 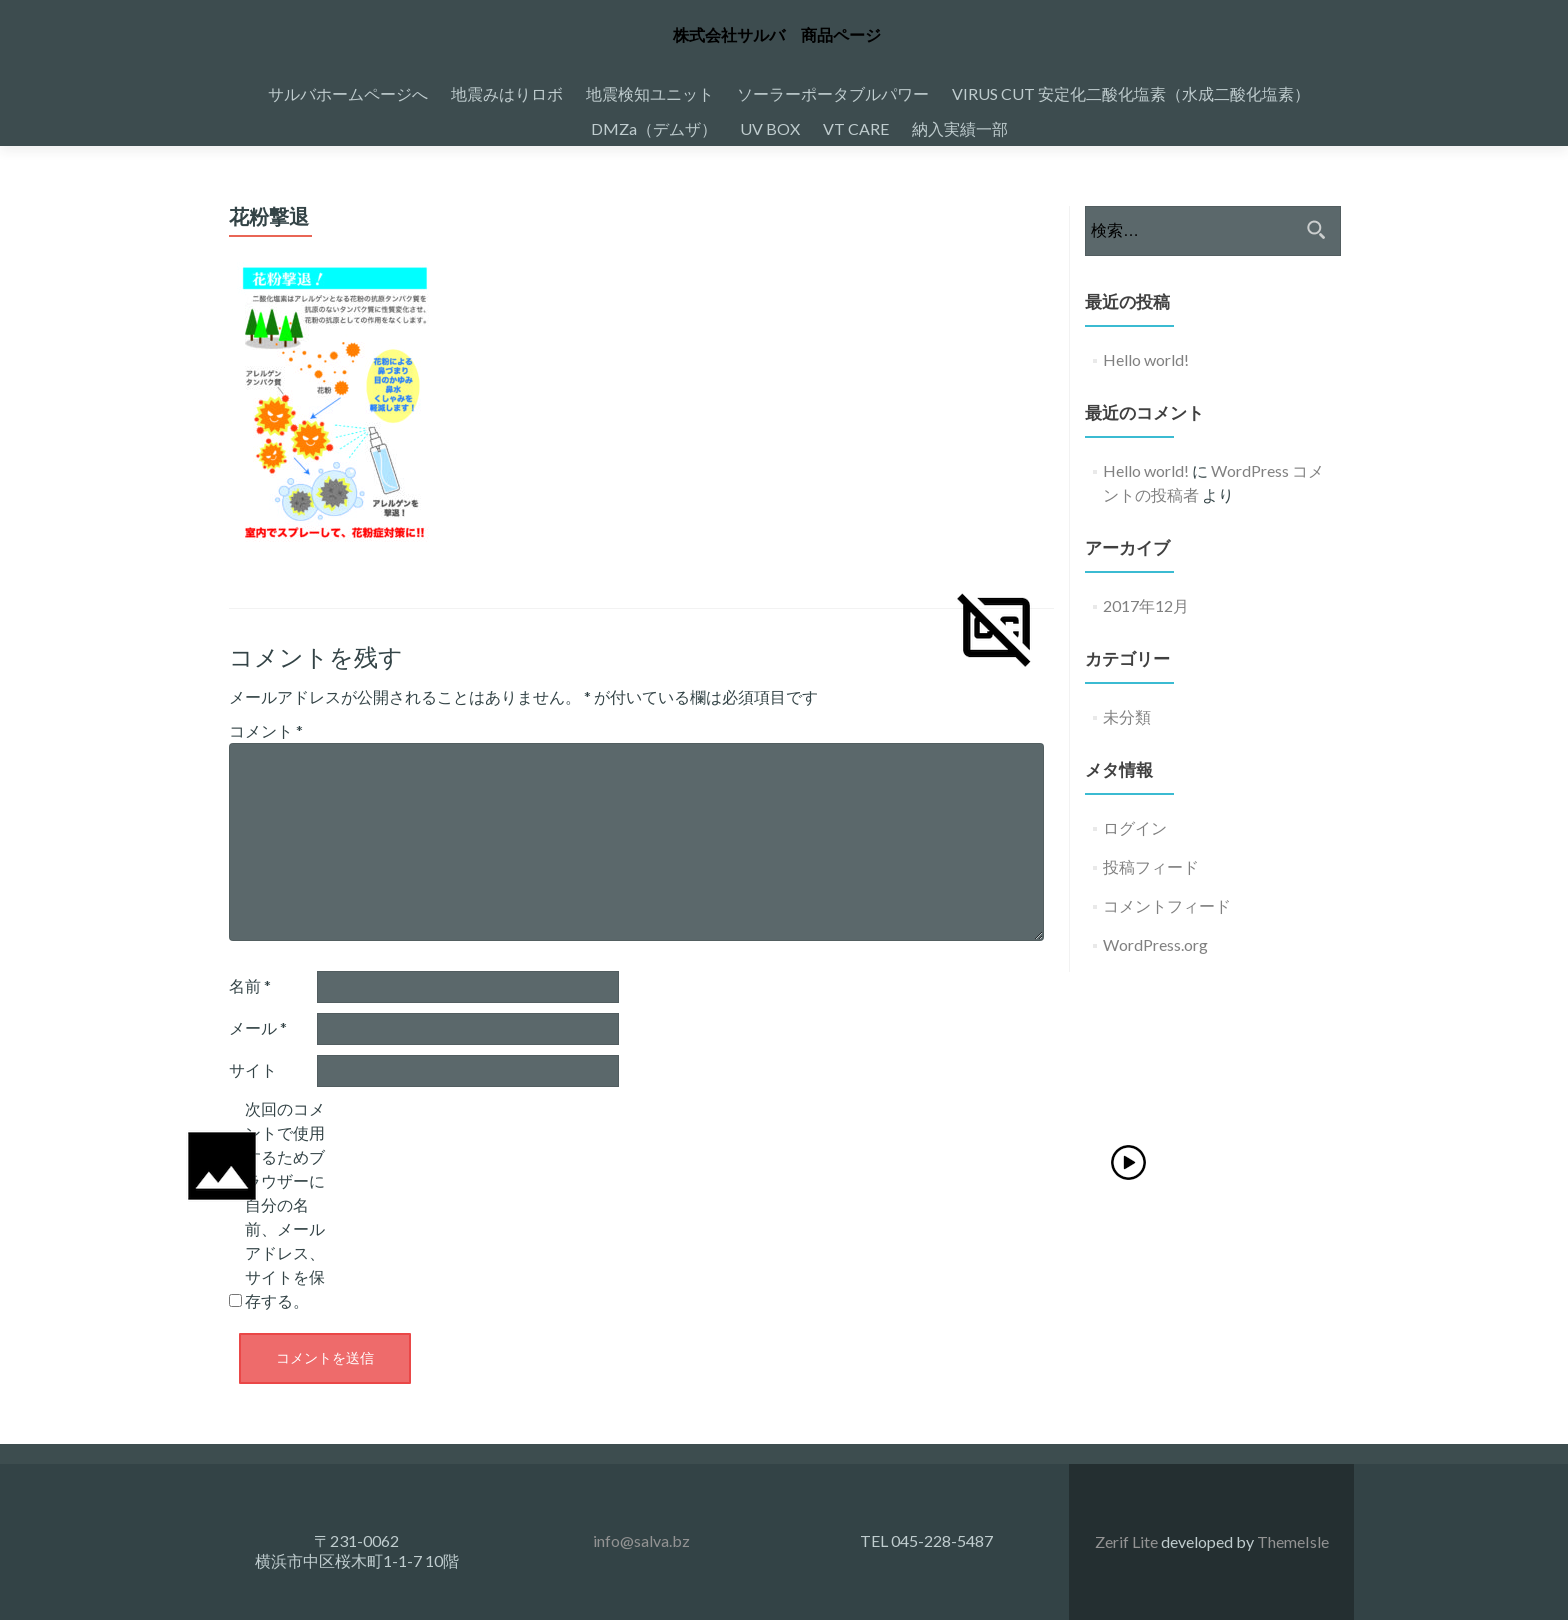 I want to click on insert an image into a document or post, so click(x=222, y=1166).